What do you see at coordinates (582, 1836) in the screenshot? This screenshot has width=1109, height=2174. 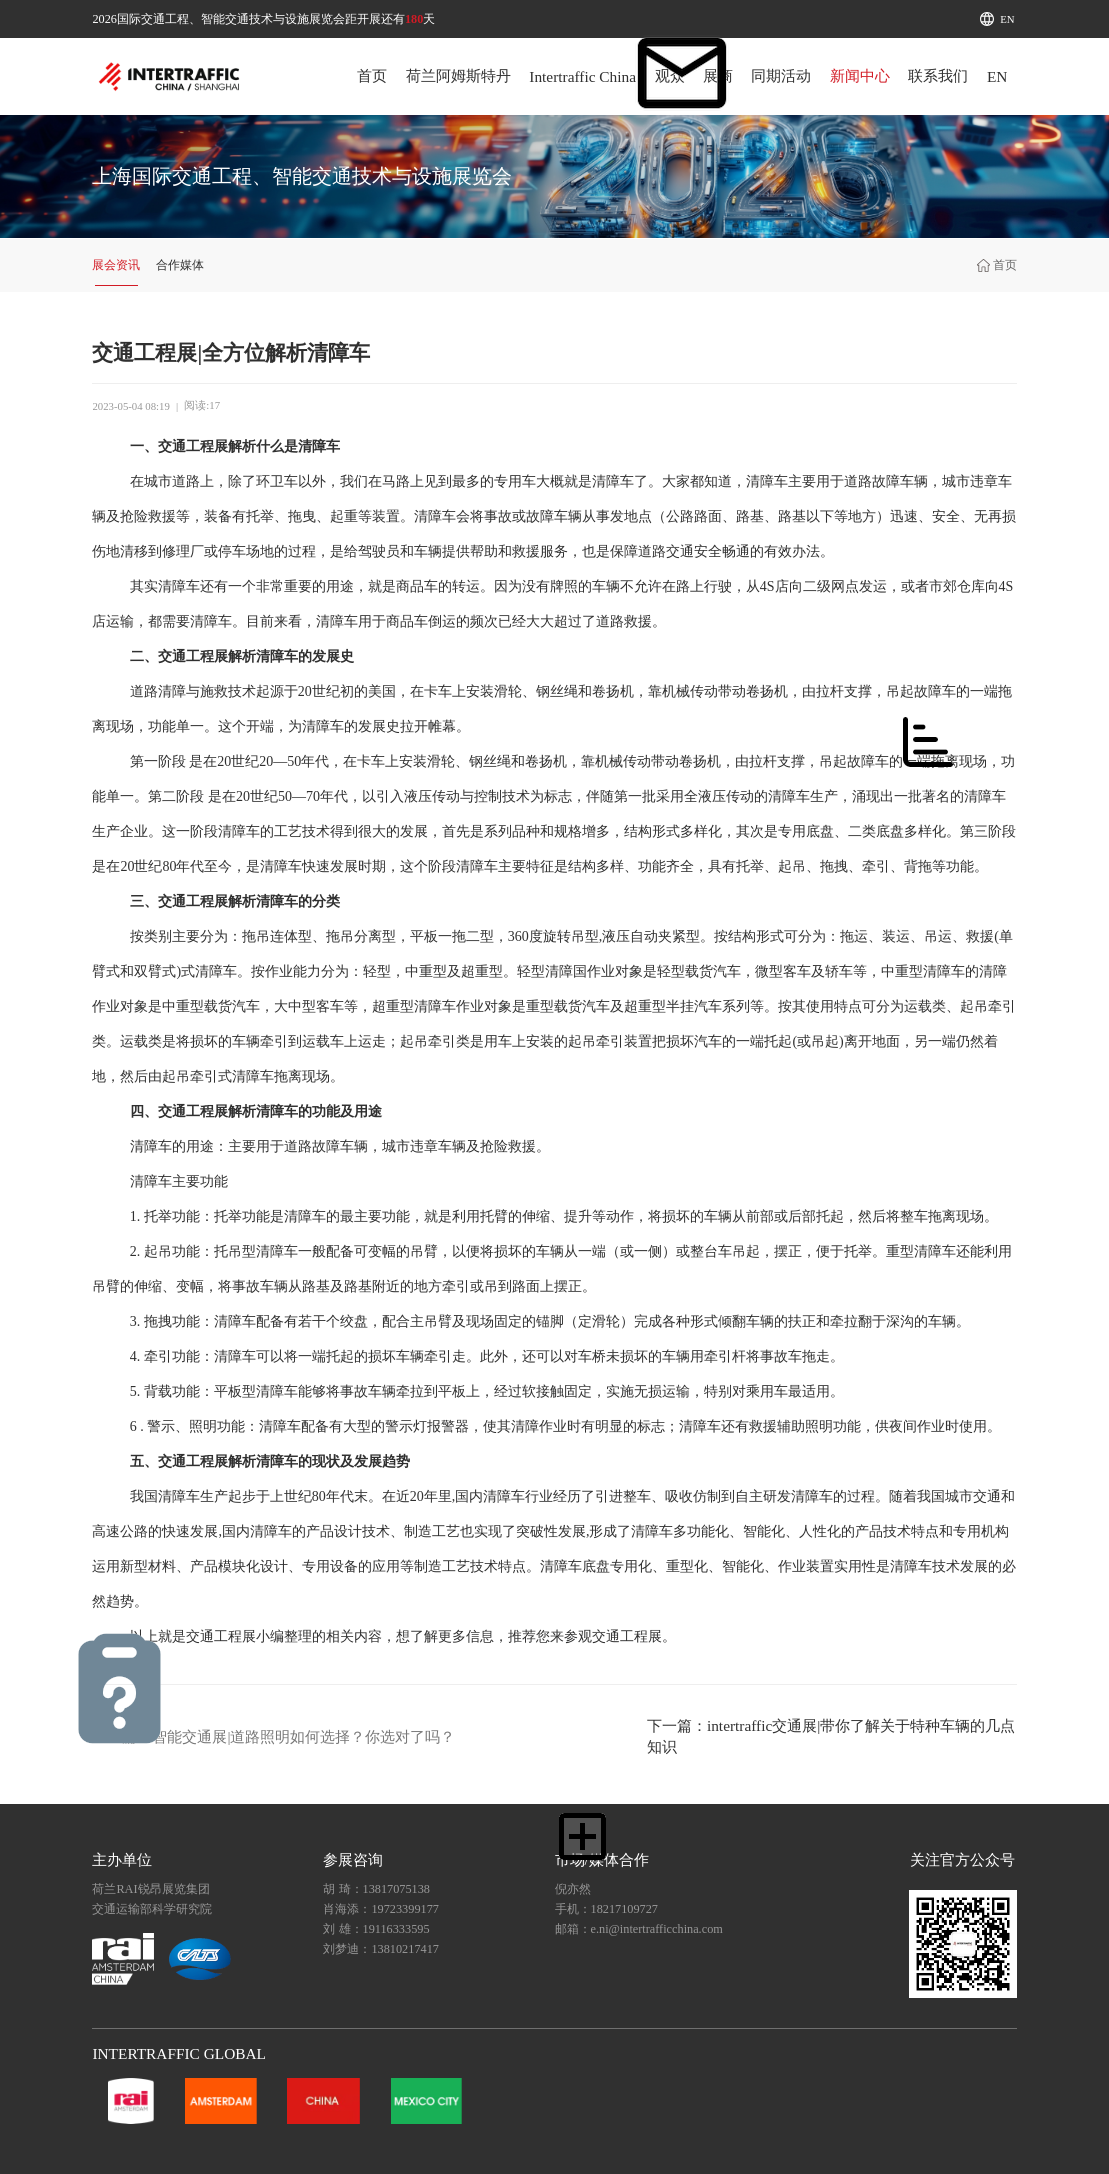 I see `add a new item or content` at bounding box center [582, 1836].